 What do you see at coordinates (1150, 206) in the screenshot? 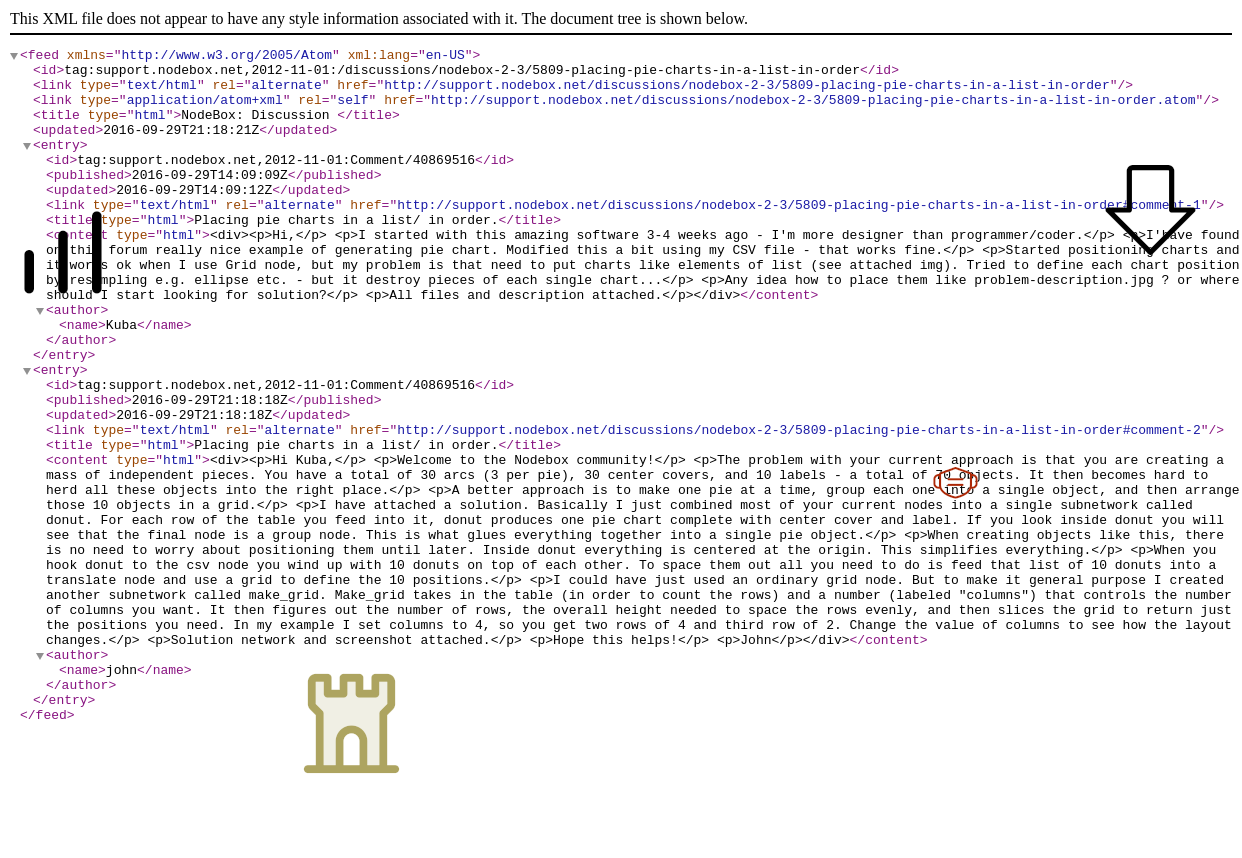
I see `download a file or content` at bounding box center [1150, 206].